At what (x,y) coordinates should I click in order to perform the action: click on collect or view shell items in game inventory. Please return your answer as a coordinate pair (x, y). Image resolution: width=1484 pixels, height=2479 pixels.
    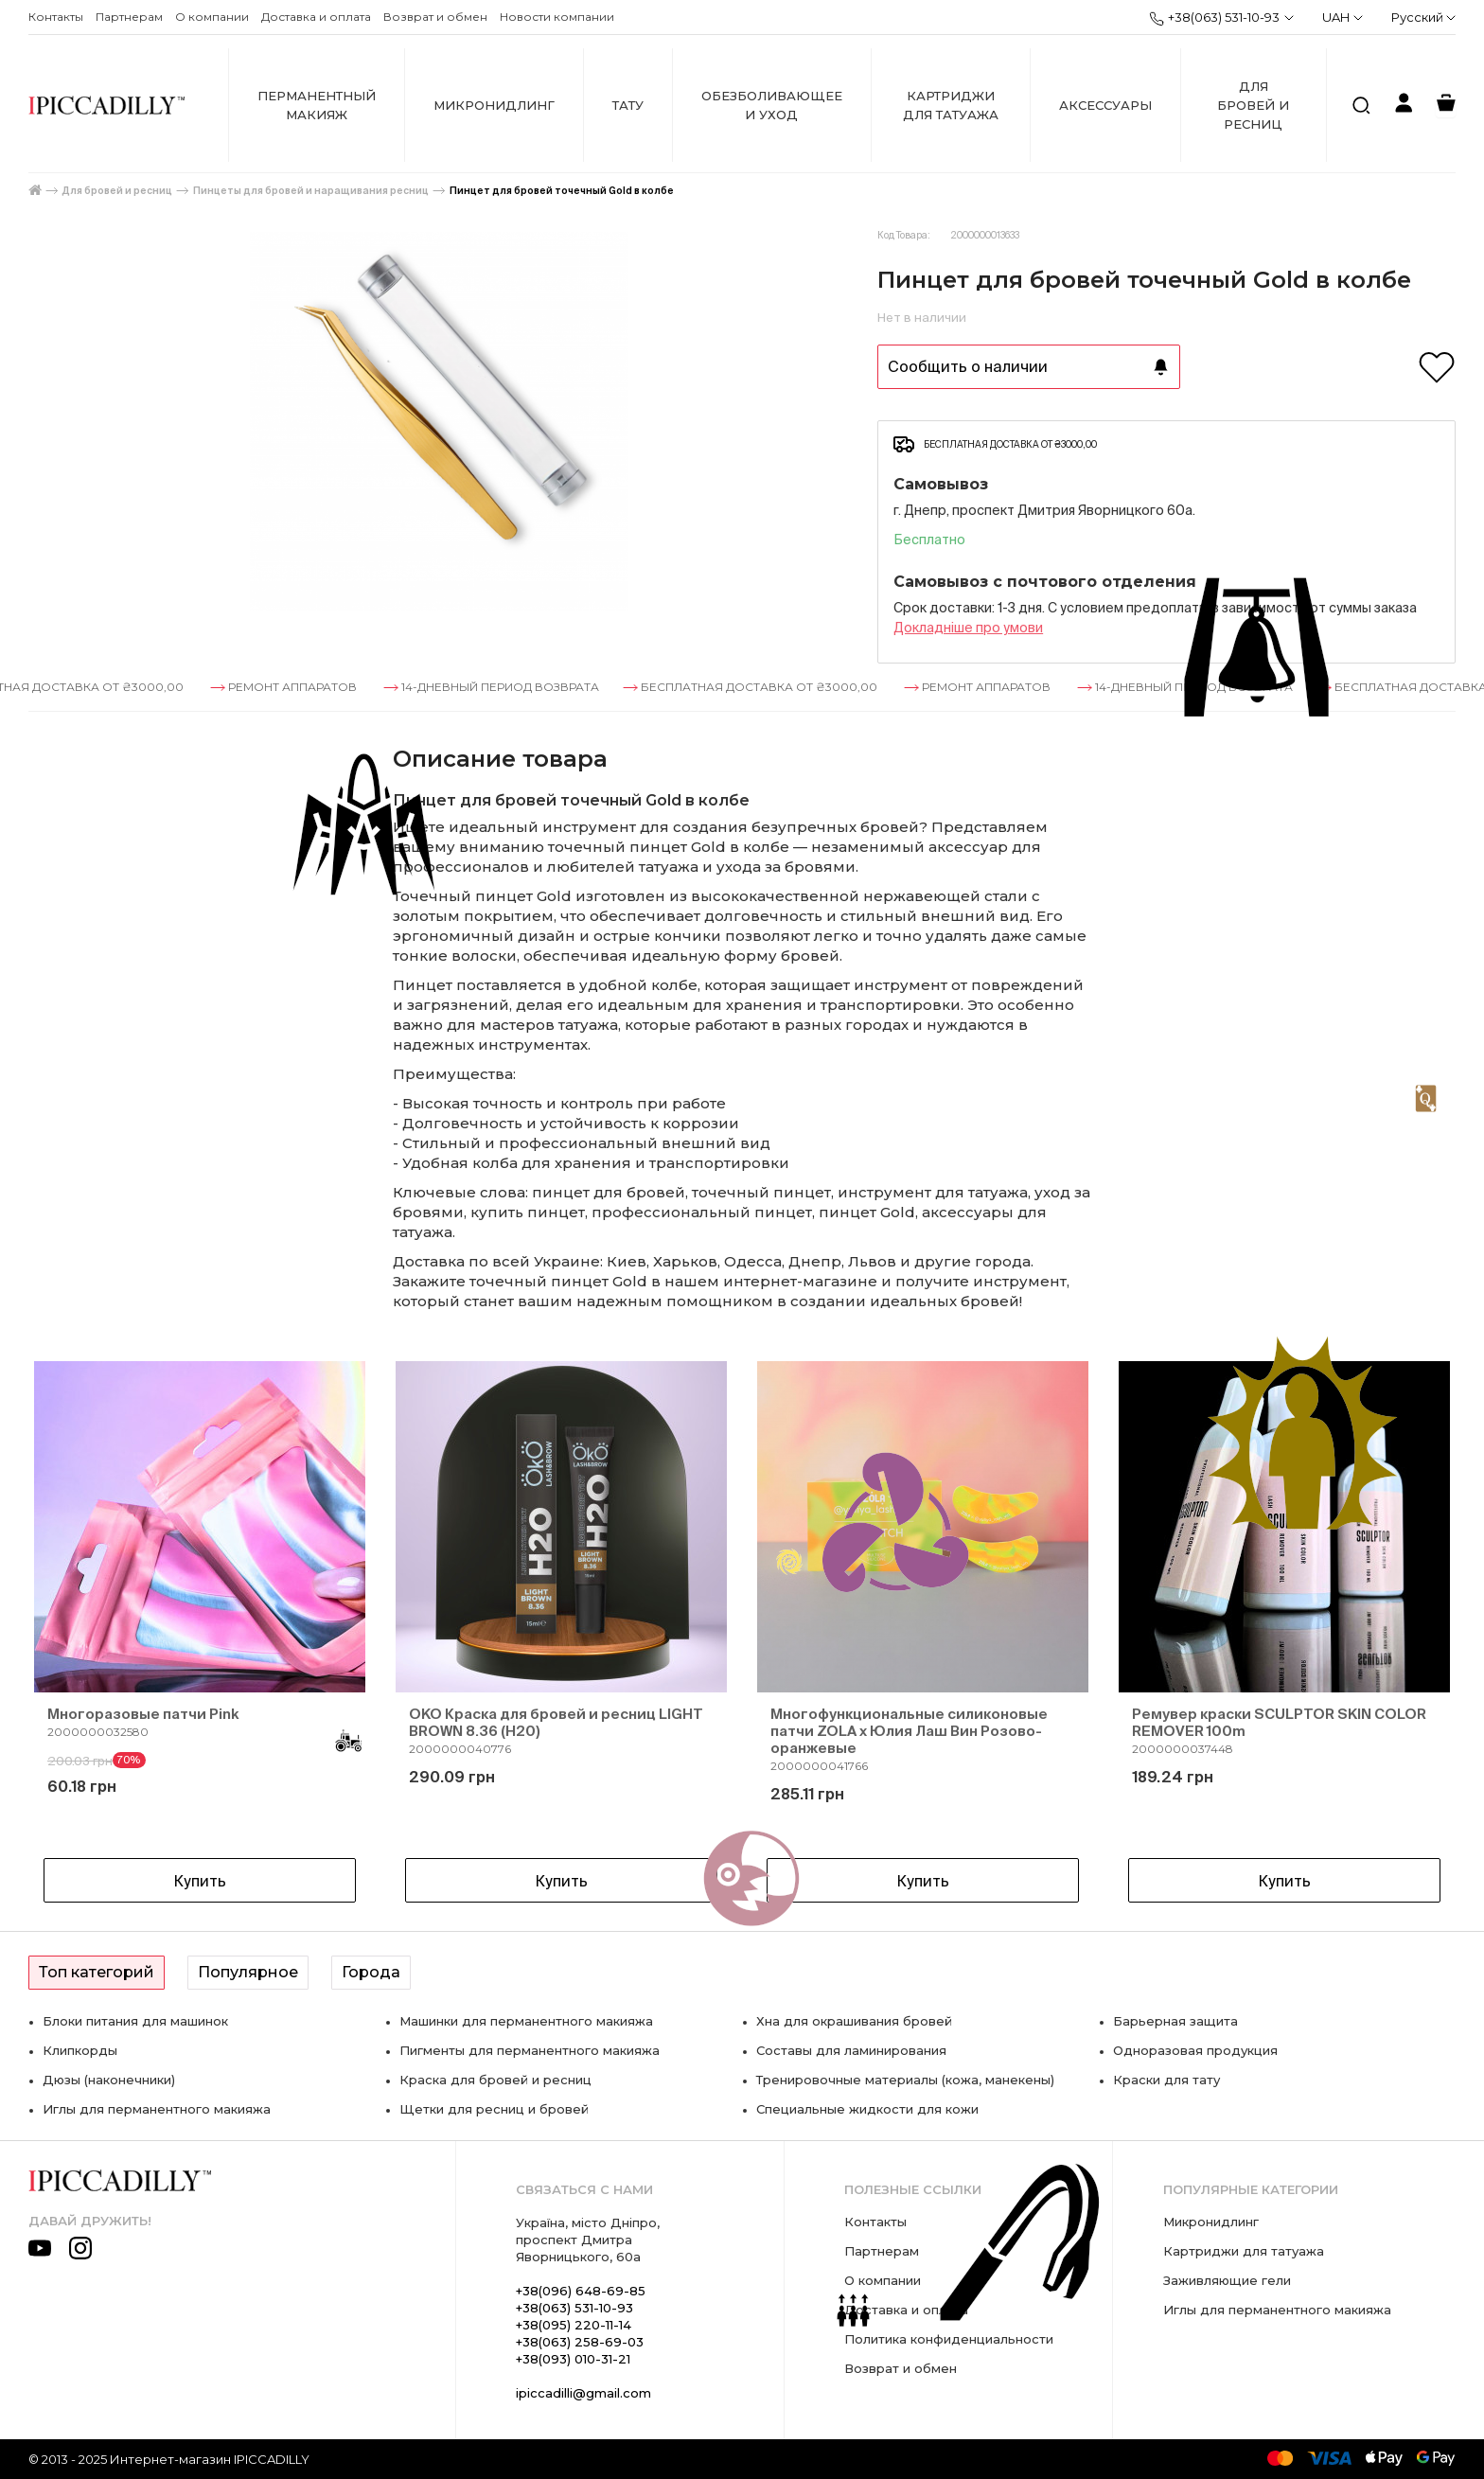
    Looking at the image, I should click on (894, 1525).